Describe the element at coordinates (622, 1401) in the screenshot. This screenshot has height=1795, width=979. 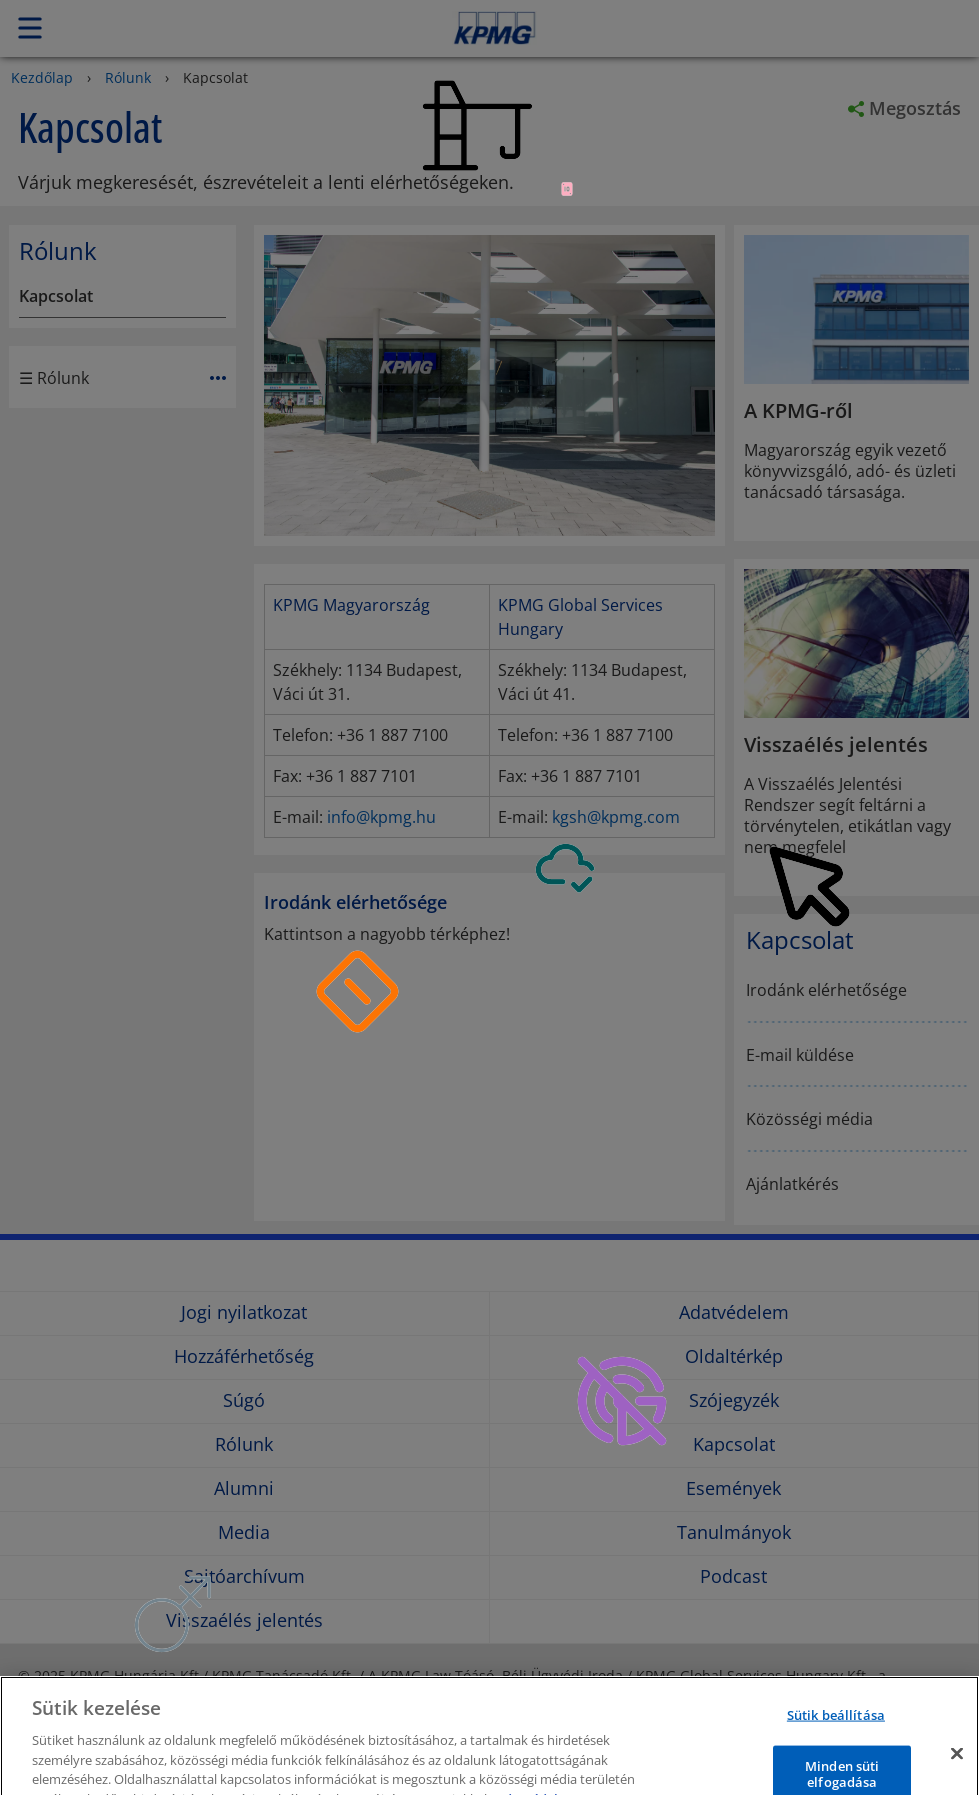
I see `radar or scanning feature disabled` at that location.